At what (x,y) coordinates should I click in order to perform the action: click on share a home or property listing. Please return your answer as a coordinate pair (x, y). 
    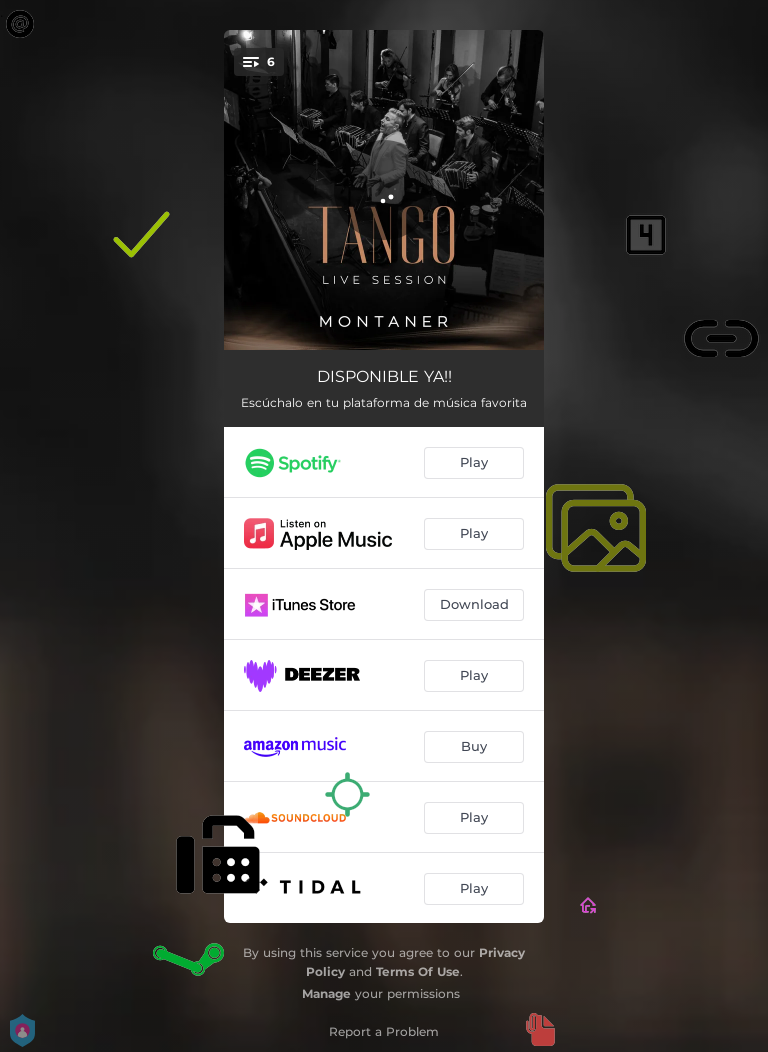
    Looking at the image, I should click on (588, 905).